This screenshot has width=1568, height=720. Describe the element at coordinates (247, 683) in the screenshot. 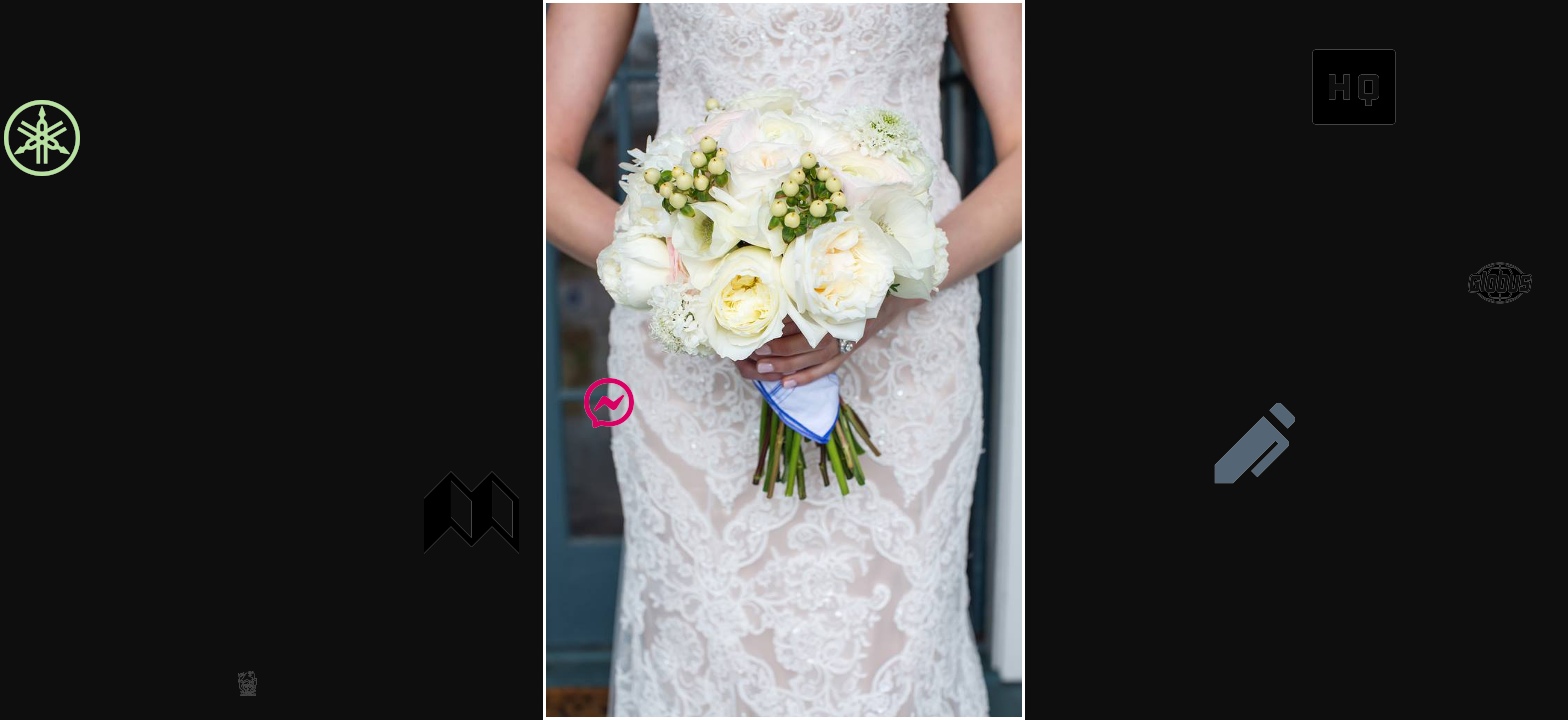

I see `visit the Composer website or documentation` at that location.